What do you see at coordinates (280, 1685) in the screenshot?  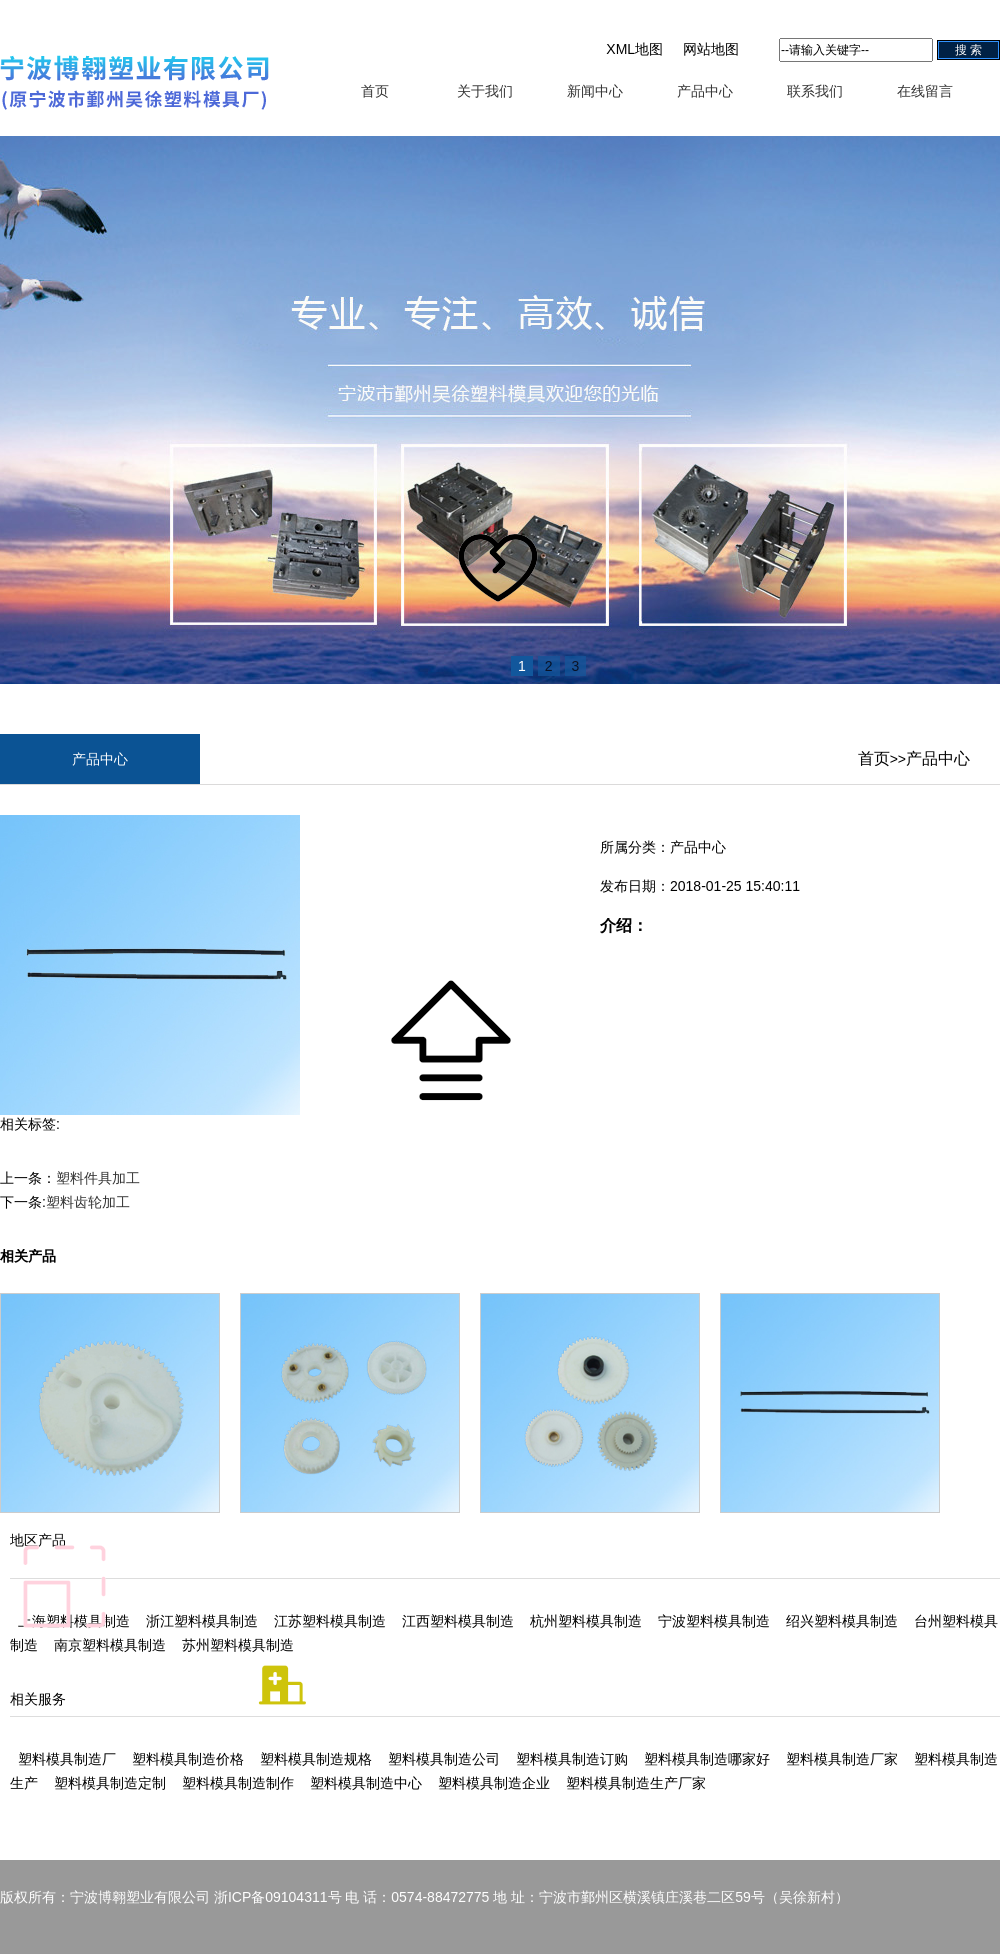 I see `find nearby hospitals or medical facilities` at bounding box center [280, 1685].